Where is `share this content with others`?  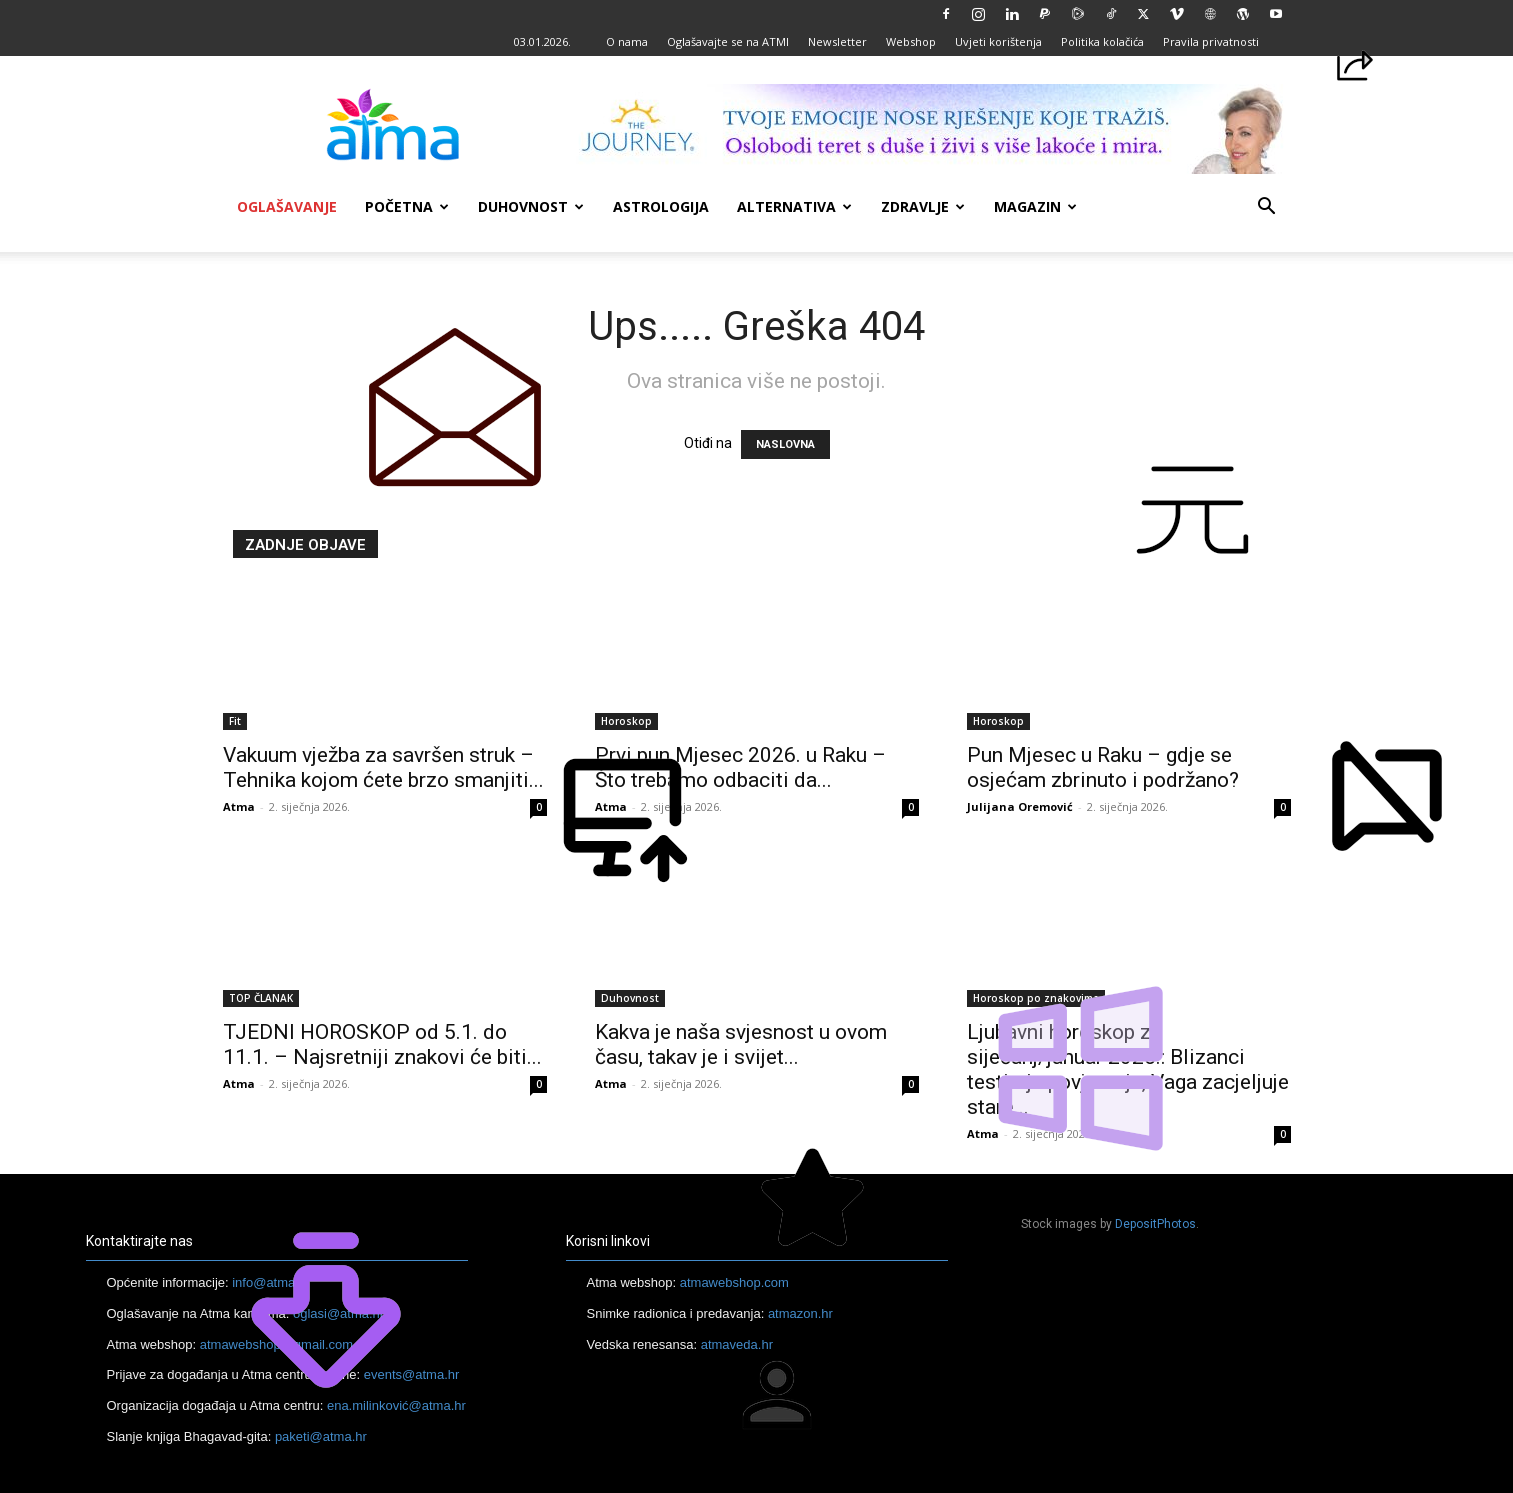 share this content with others is located at coordinates (1355, 64).